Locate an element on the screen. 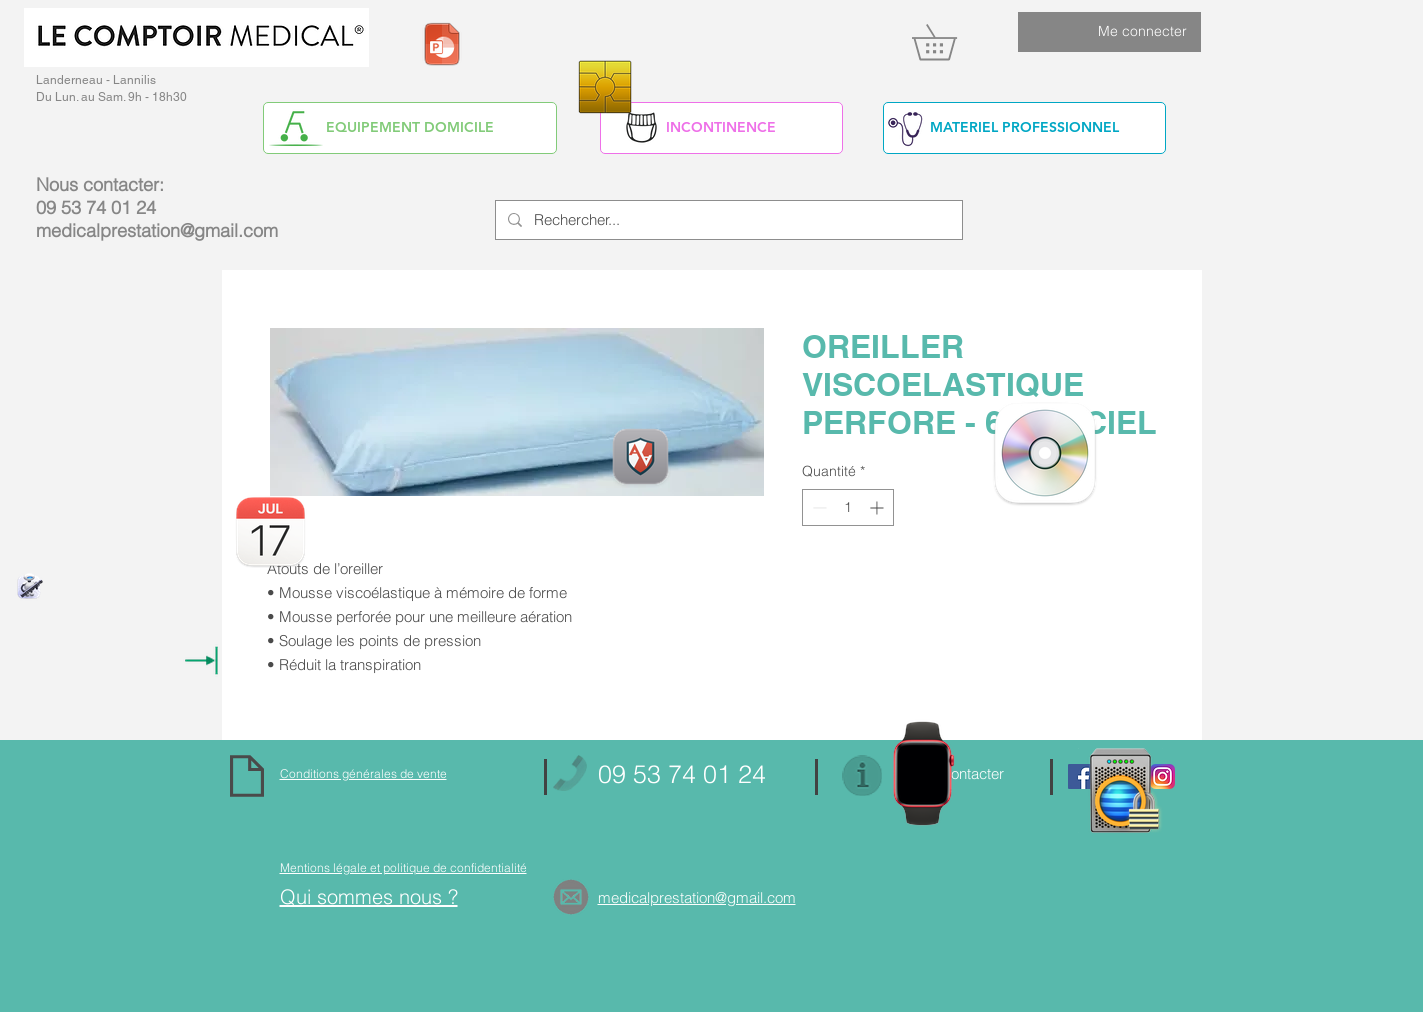 This screenshot has height=1012, width=1423. open apparmor security preferences is located at coordinates (640, 457).